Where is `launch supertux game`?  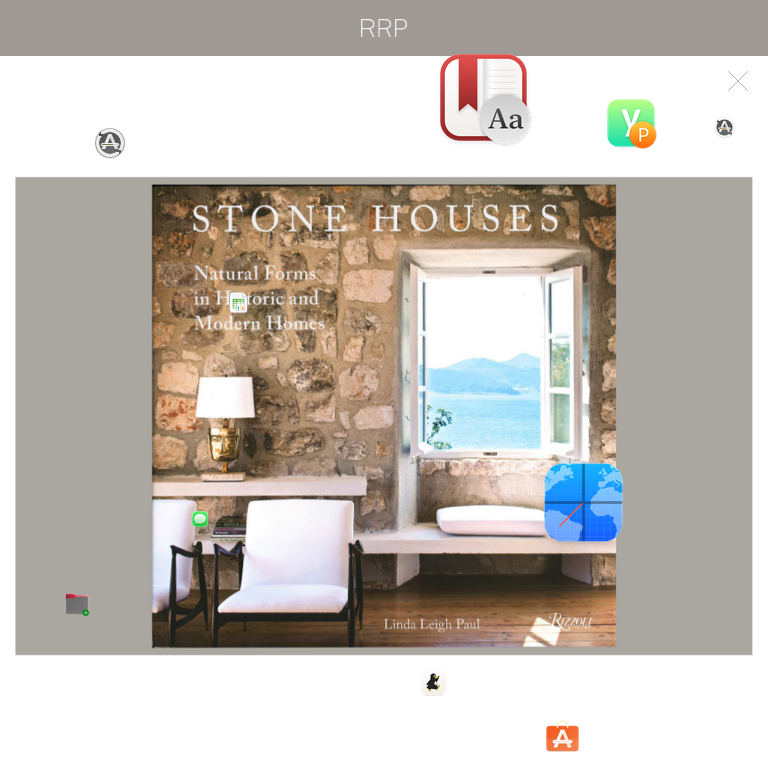
launch supertux game is located at coordinates (433, 682).